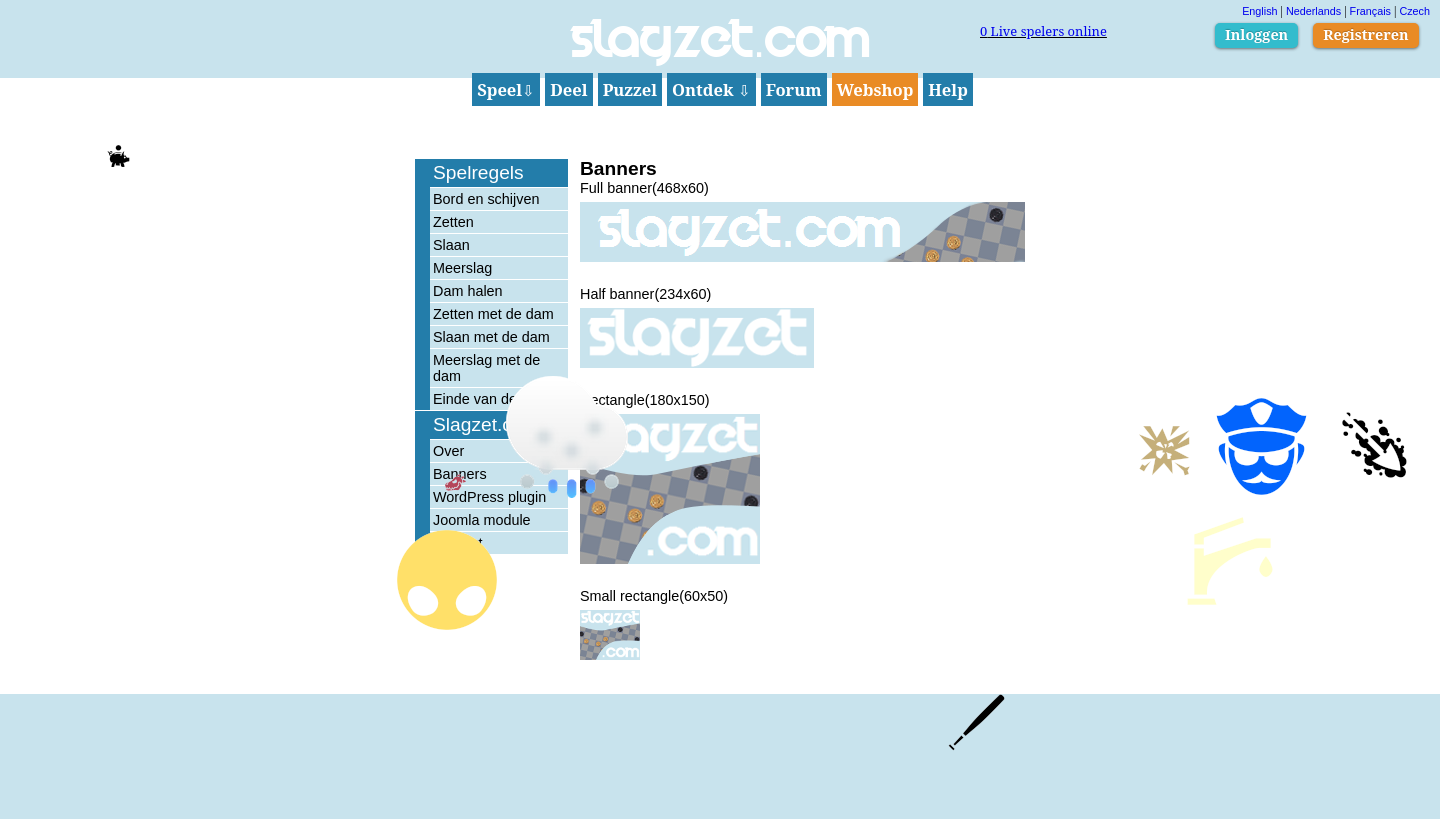  What do you see at coordinates (976, 723) in the screenshot?
I see `access baseball or batting-related content` at bounding box center [976, 723].